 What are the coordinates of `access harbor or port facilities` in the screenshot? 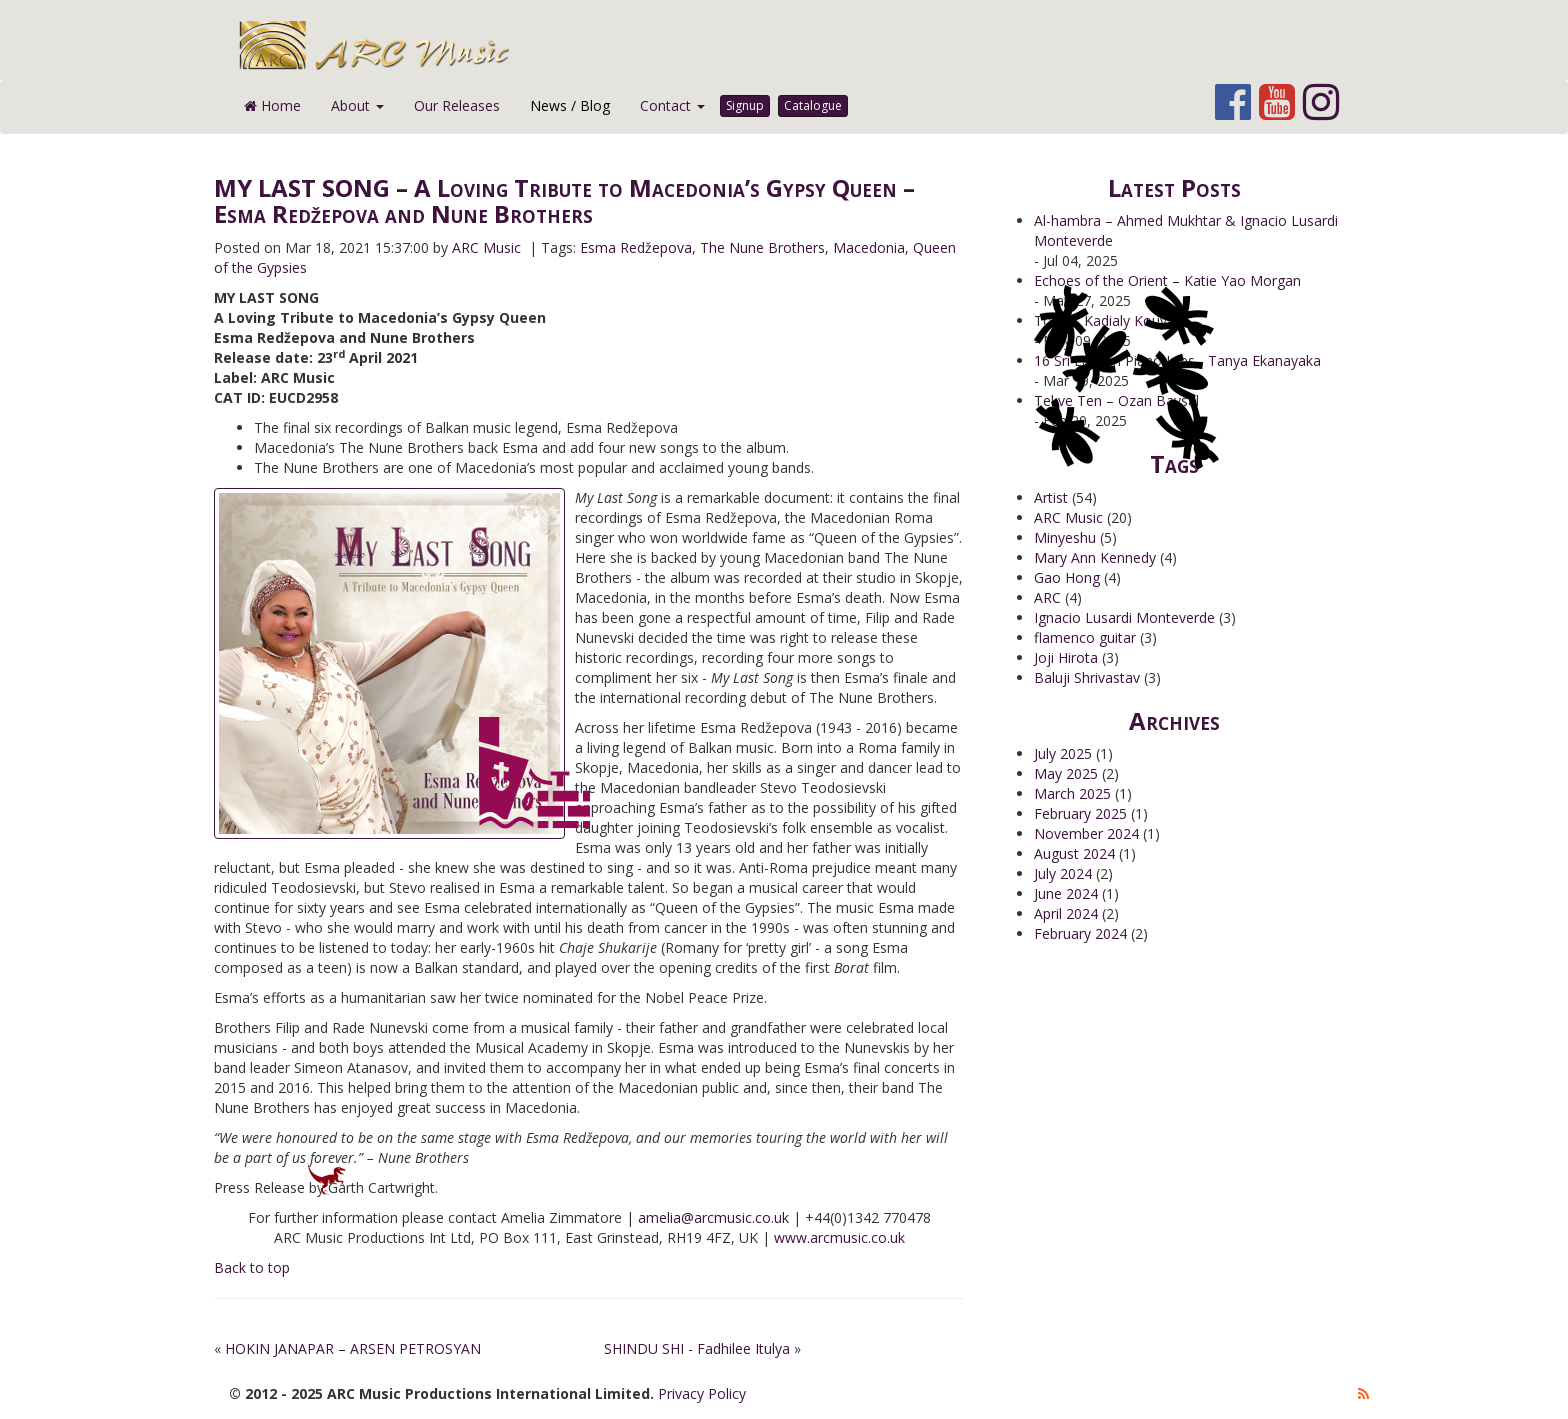 It's located at (535, 773).